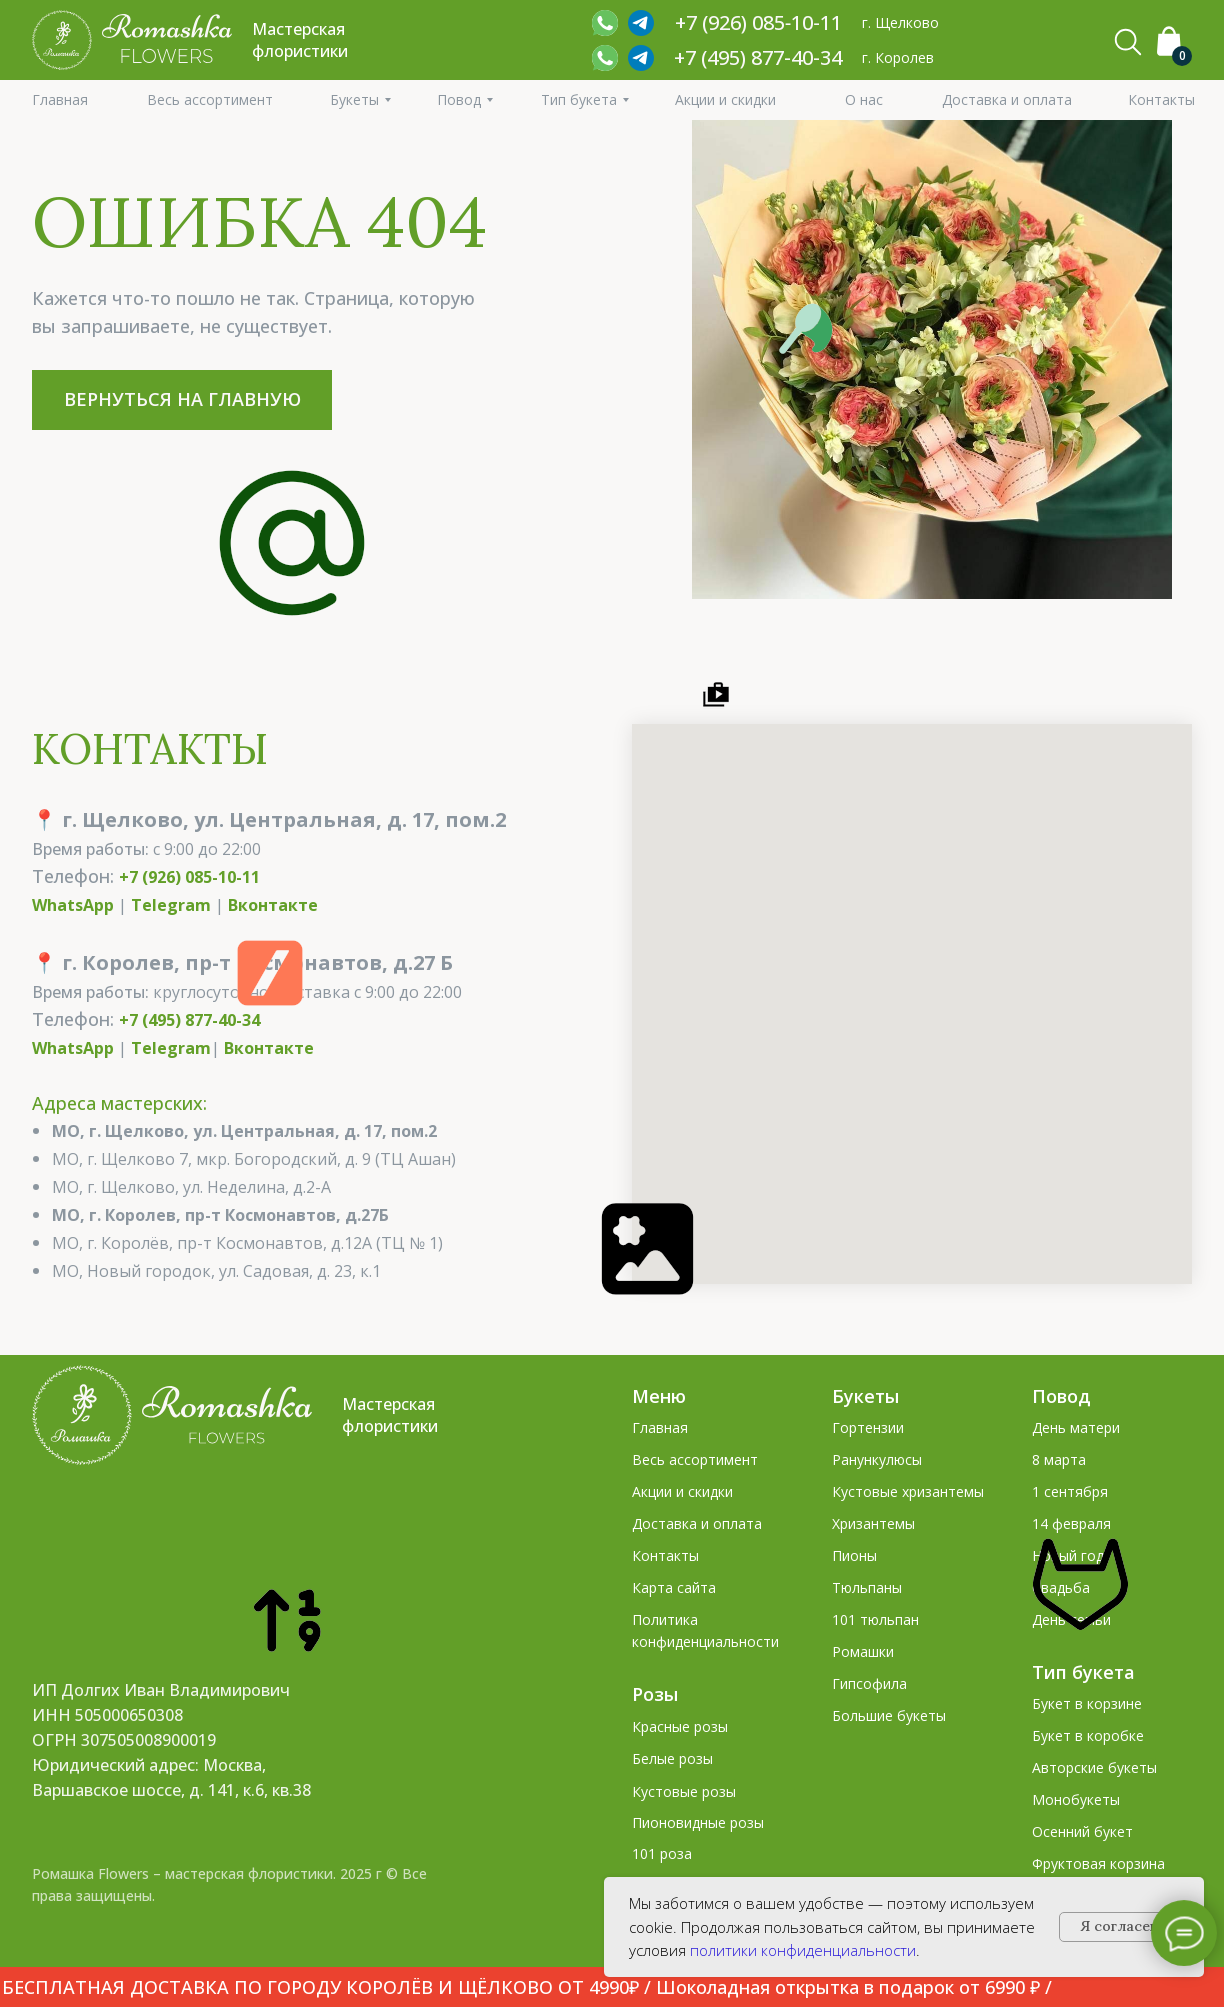 Image resolution: width=1224 pixels, height=2007 pixels. What do you see at coordinates (806, 328) in the screenshot?
I see `discord bug hunter badge indicating a user who finds and reports bugs` at bounding box center [806, 328].